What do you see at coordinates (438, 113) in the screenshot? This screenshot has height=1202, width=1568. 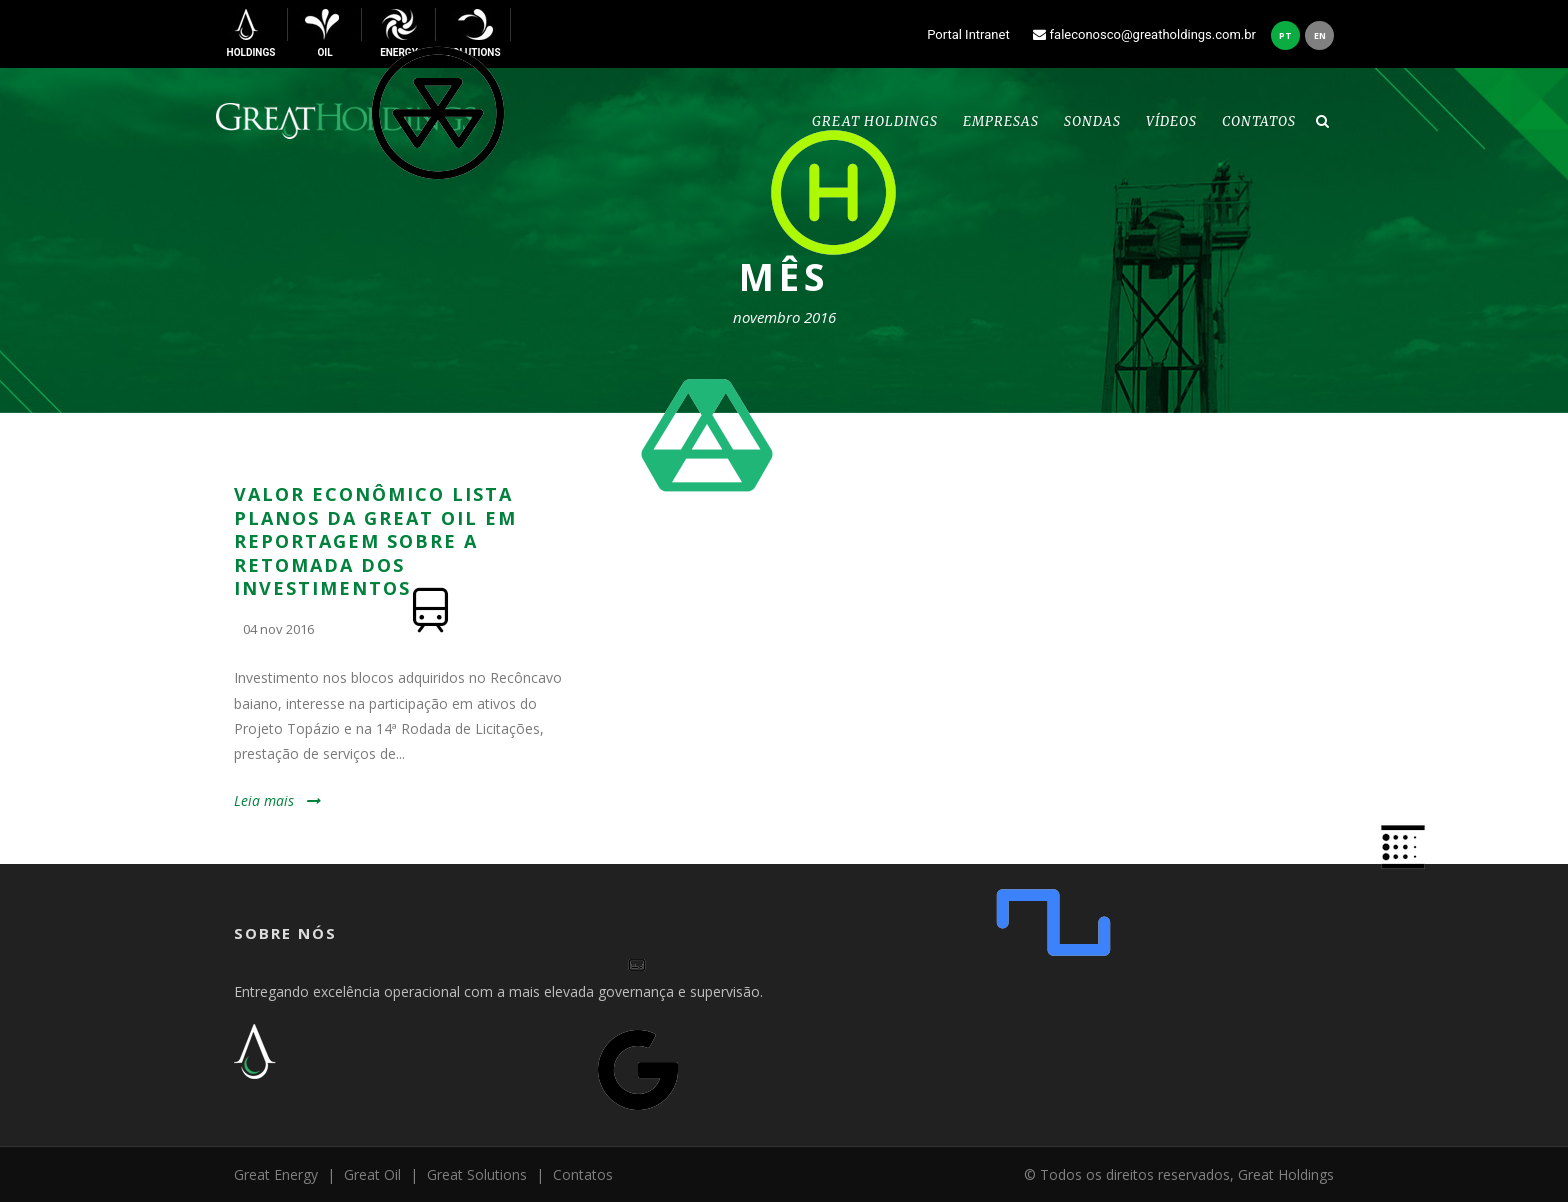 I see `fallout shelter location indicator` at bounding box center [438, 113].